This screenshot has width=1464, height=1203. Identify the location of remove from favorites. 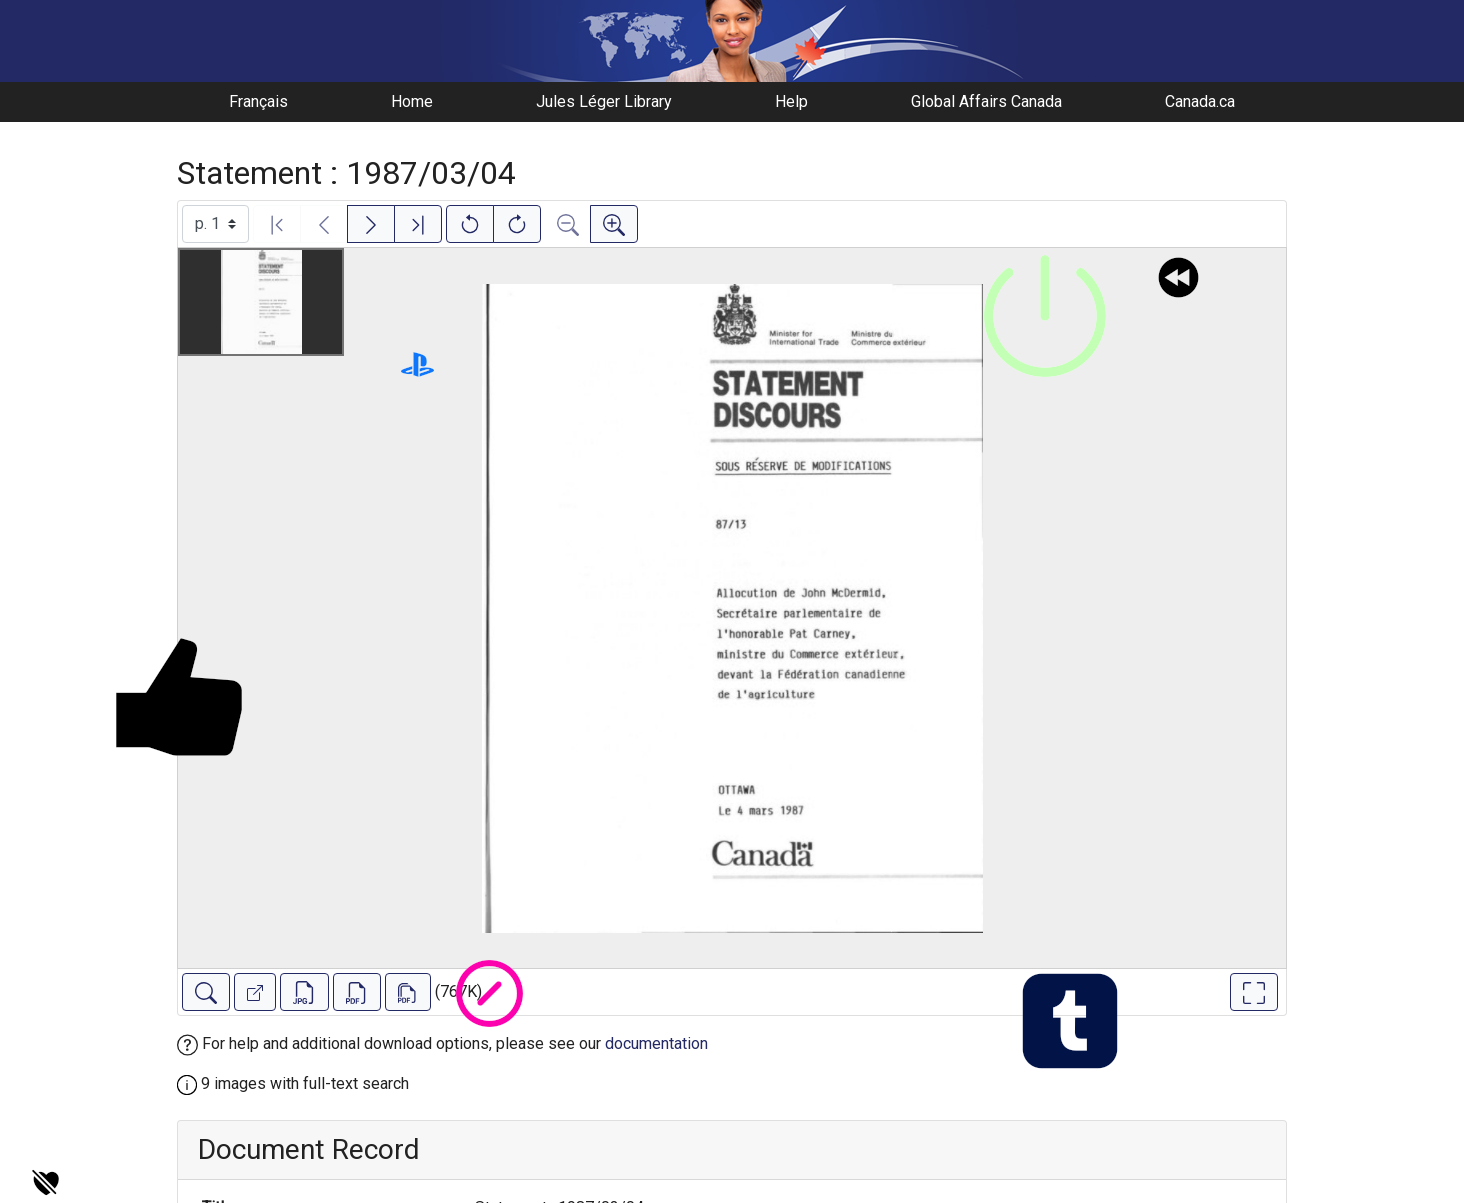
(45, 1182).